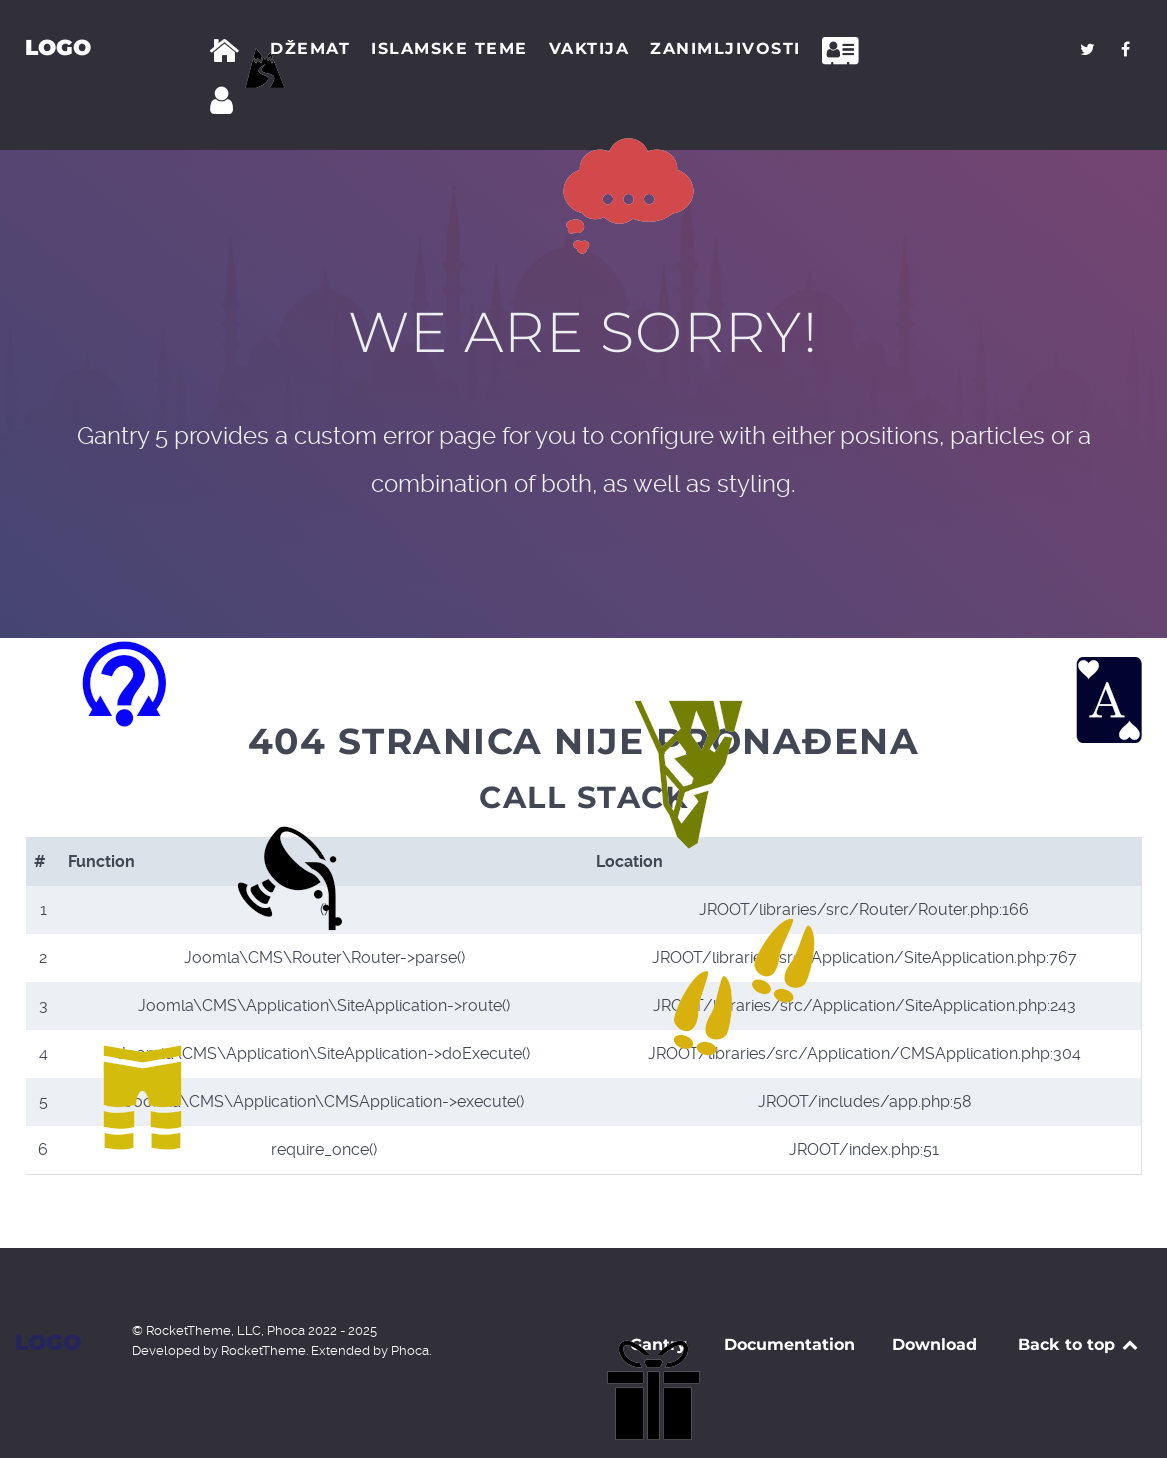  I want to click on explore mountain trails or scenic routes, so click(265, 68).